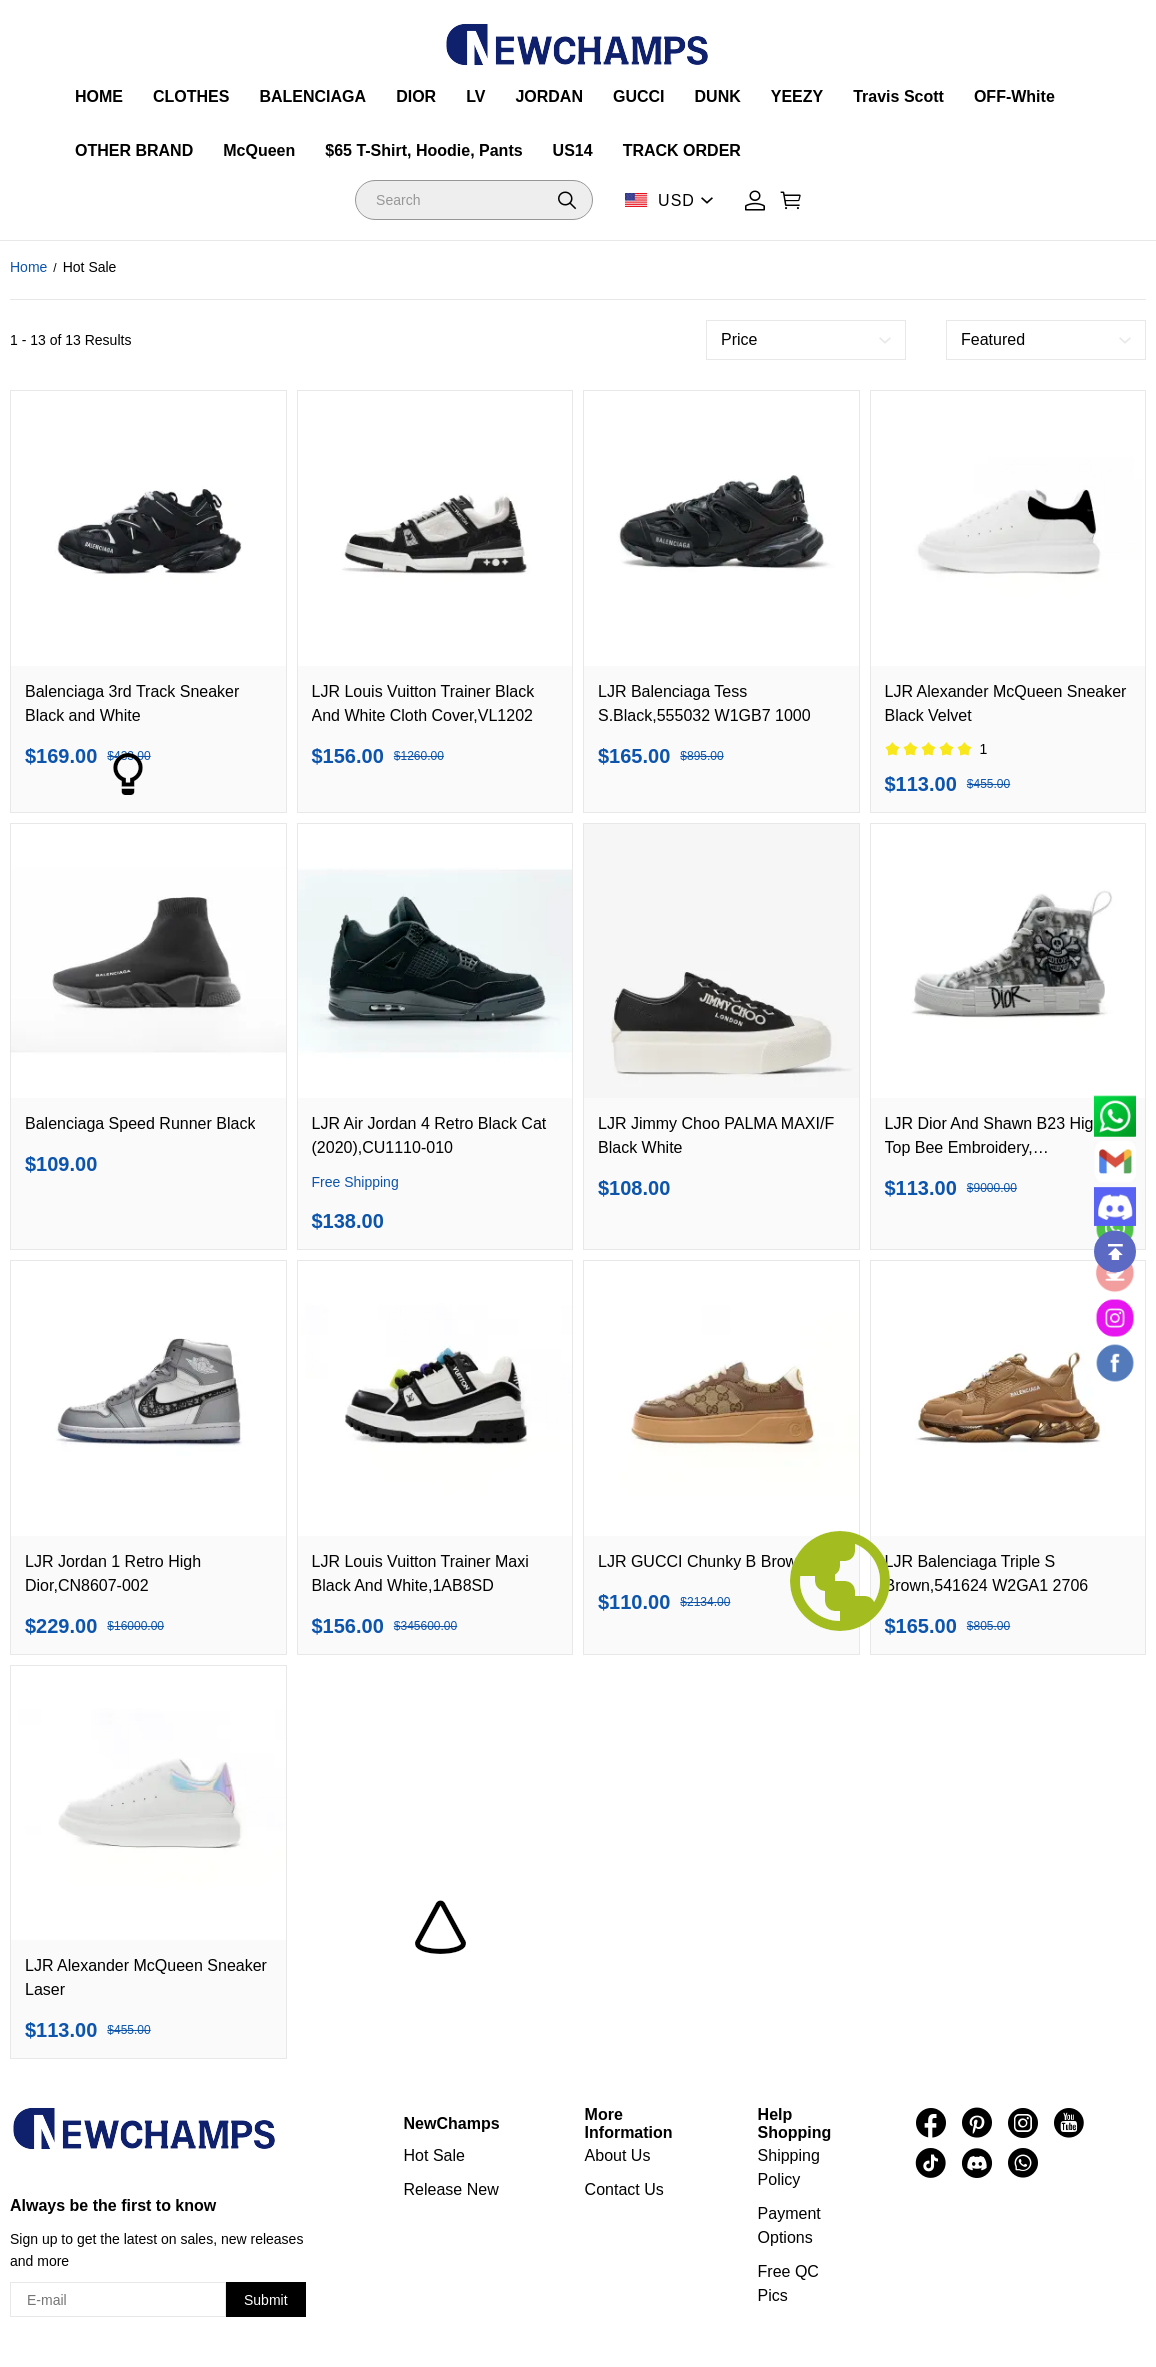  Describe the element at coordinates (128, 774) in the screenshot. I see `access tips or helpful suggestions` at that location.